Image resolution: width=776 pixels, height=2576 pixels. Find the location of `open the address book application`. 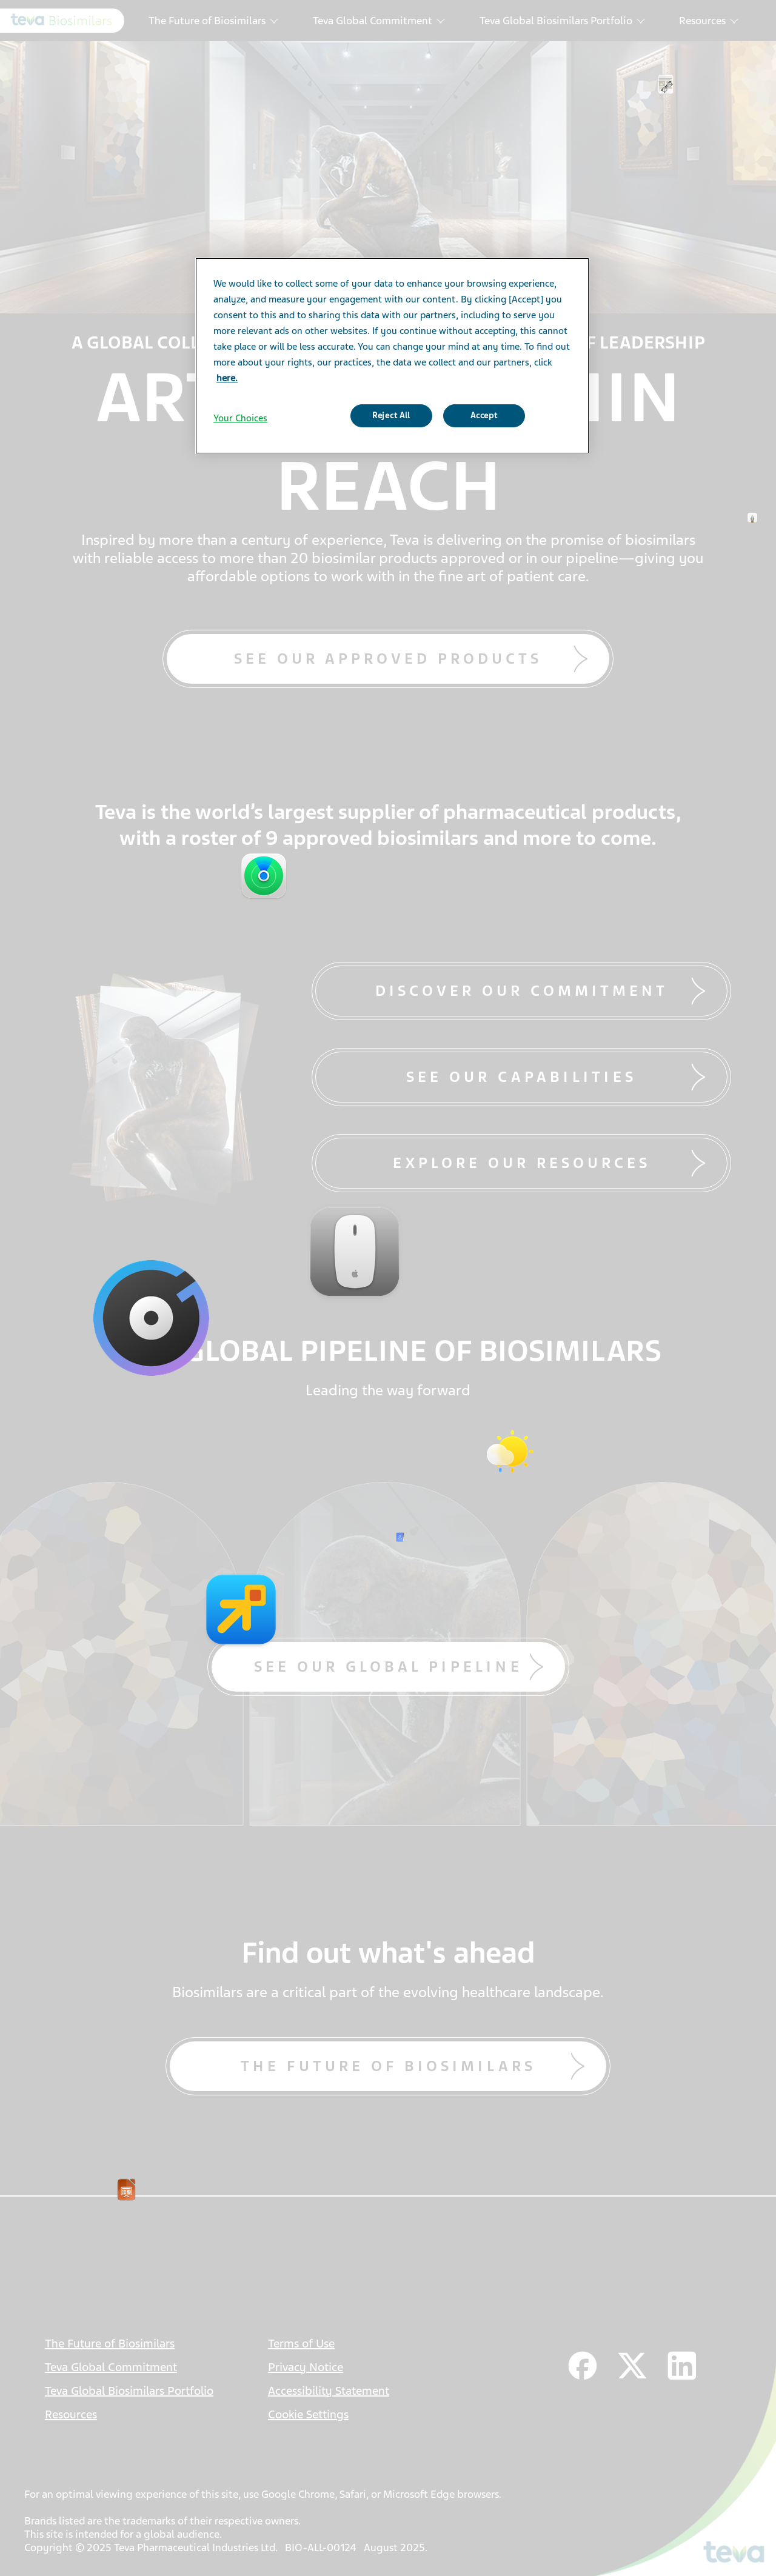

open the address book application is located at coordinates (400, 1537).